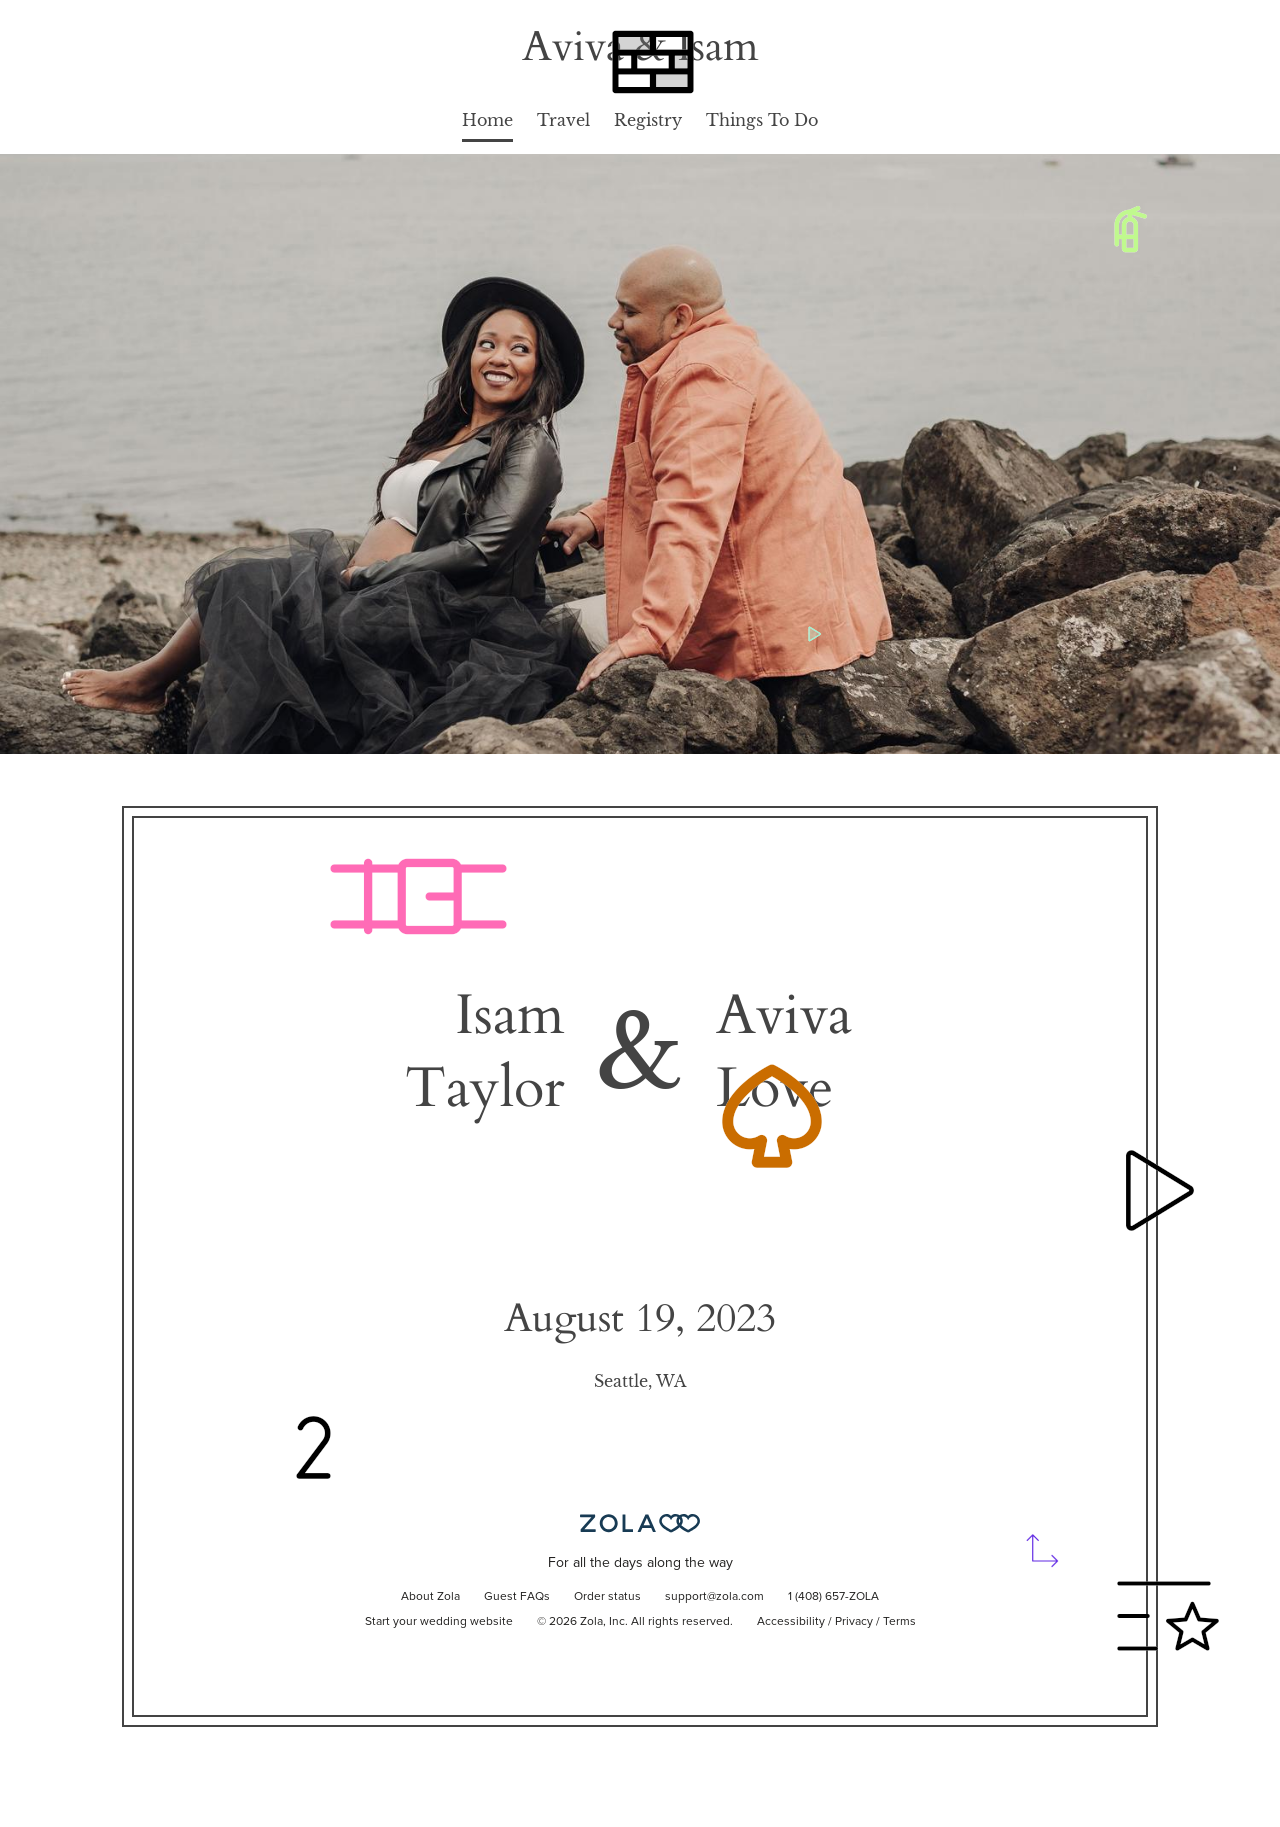 The height and width of the screenshot is (1827, 1280). What do you see at coordinates (1128, 229) in the screenshot?
I see `fire safety equipment indicator` at bounding box center [1128, 229].